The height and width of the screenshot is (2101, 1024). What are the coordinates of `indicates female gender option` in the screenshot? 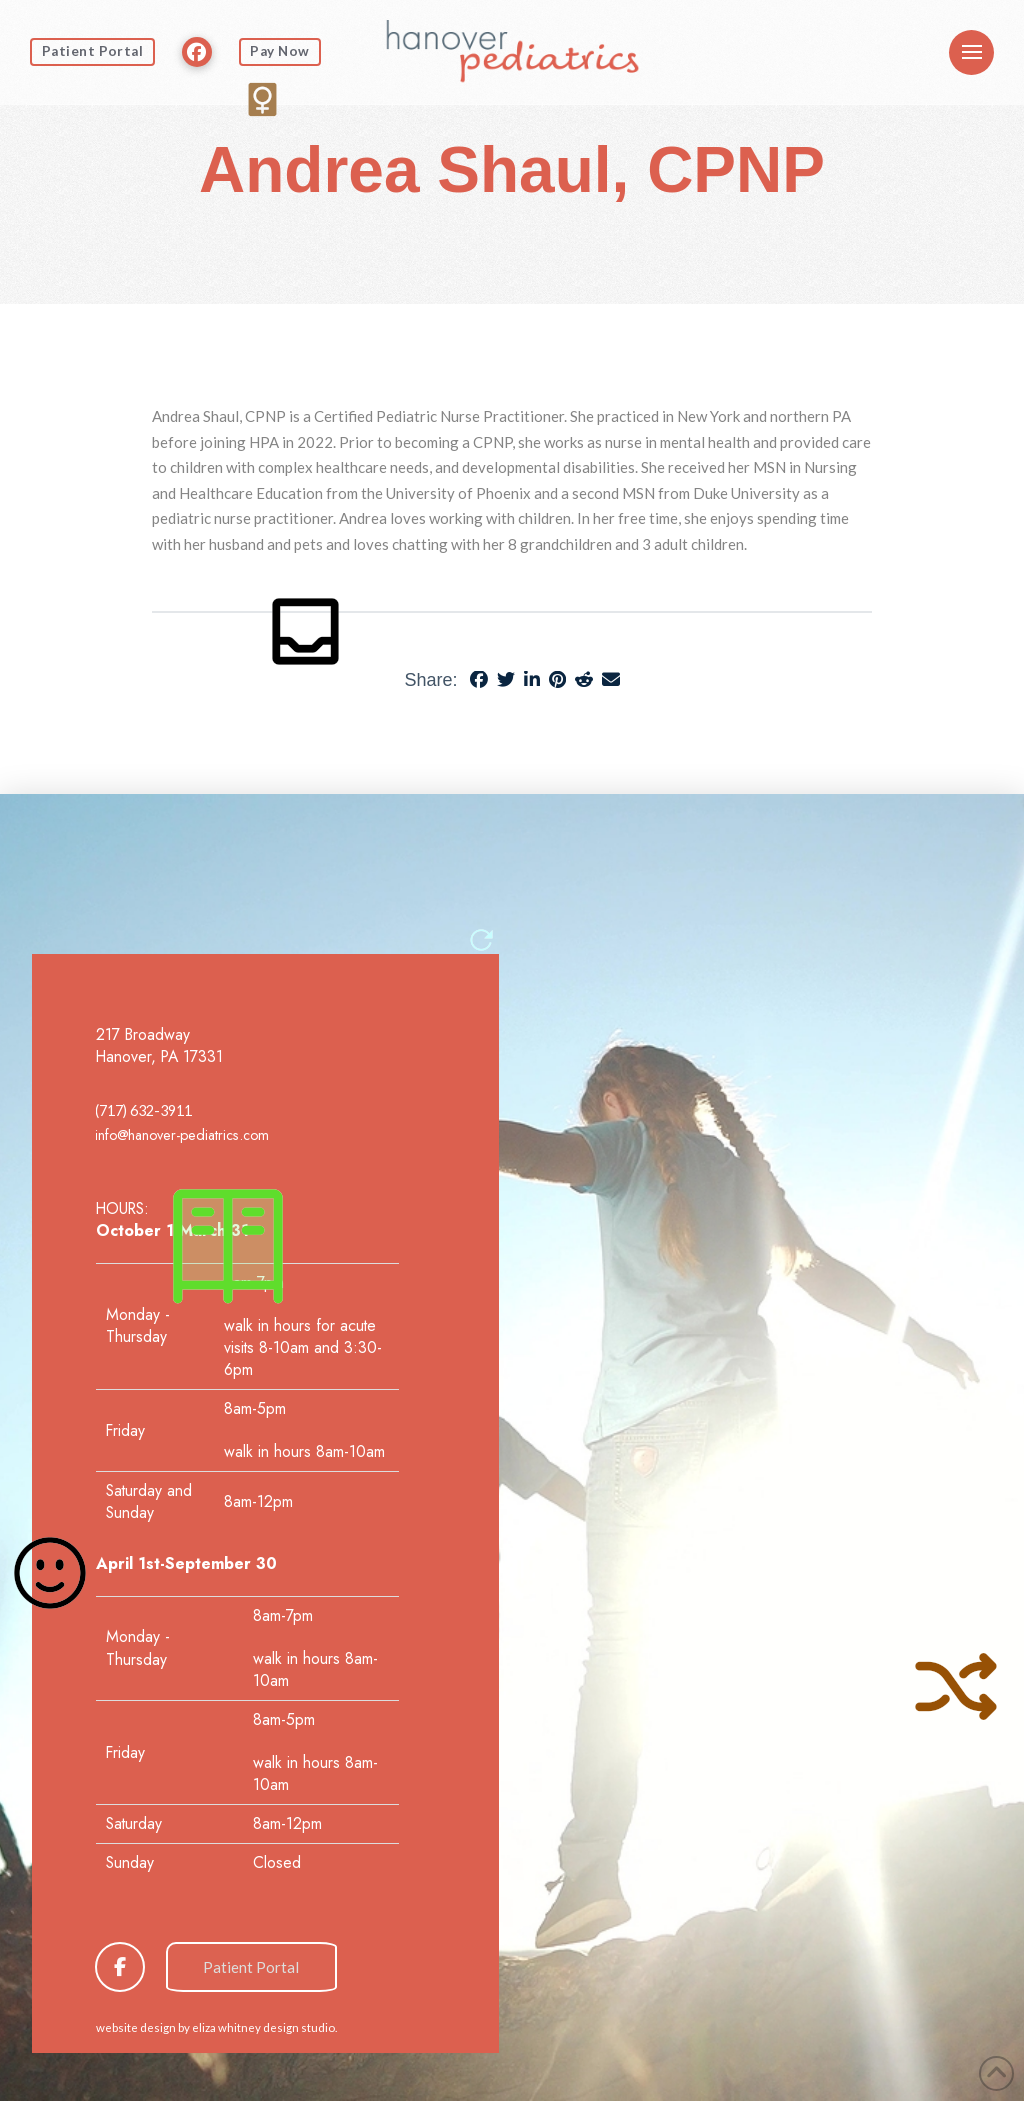 It's located at (262, 99).